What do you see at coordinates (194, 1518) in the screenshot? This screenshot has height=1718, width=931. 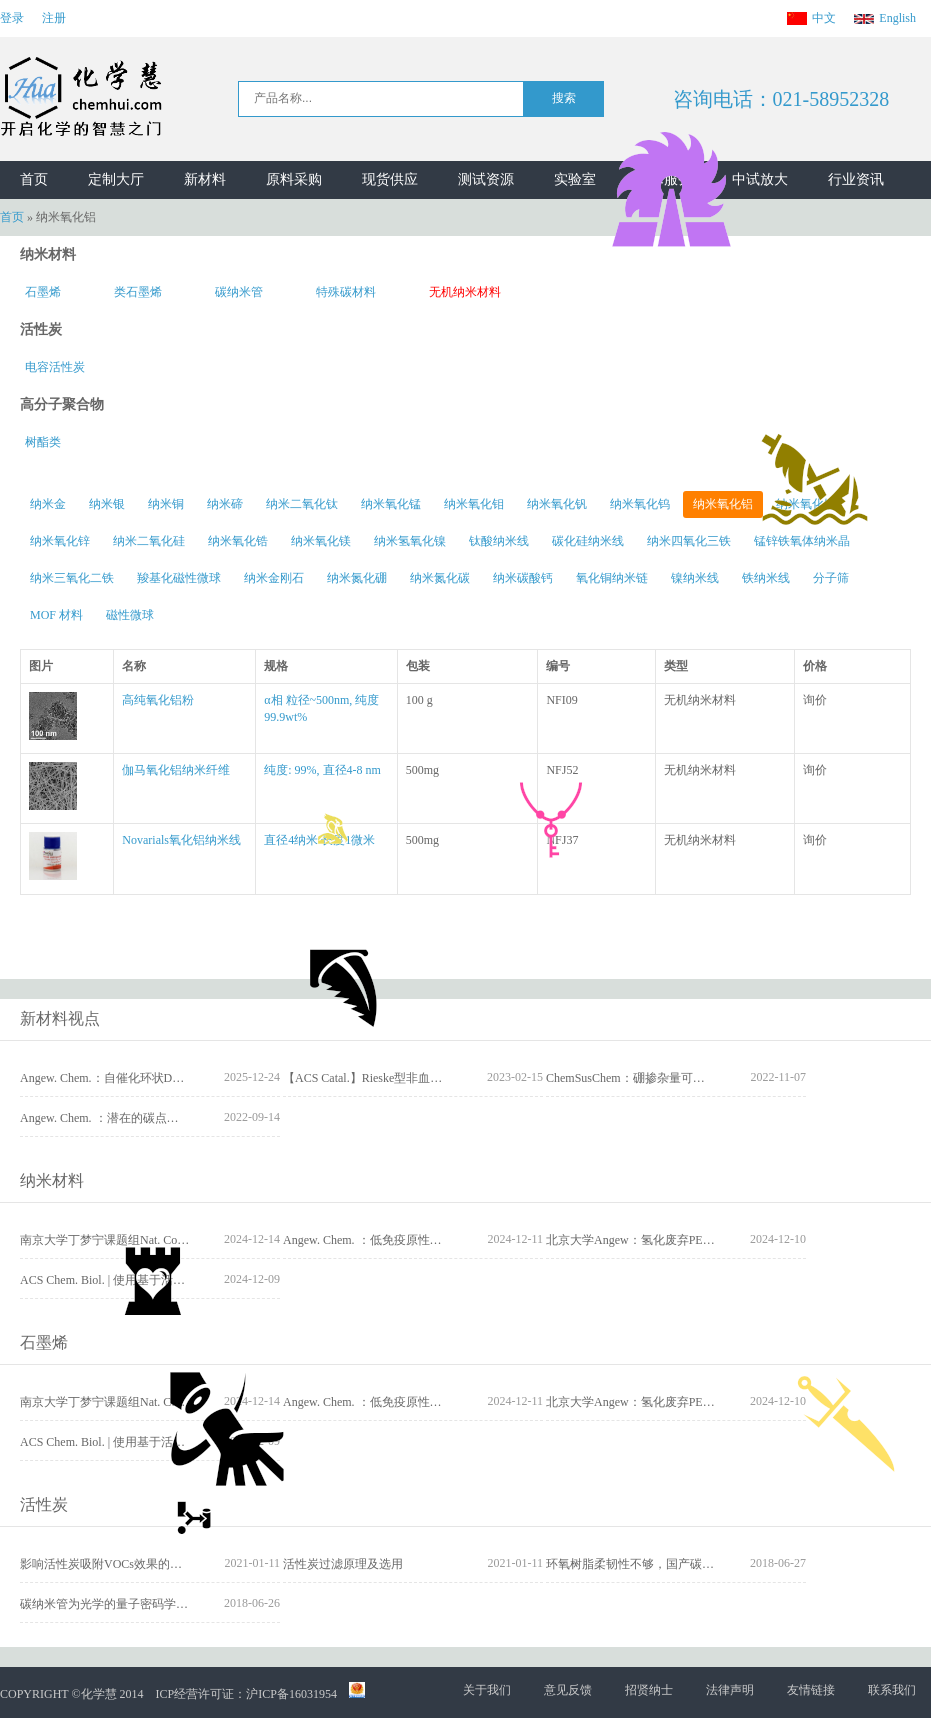 I see `open the crafting menu` at bounding box center [194, 1518].